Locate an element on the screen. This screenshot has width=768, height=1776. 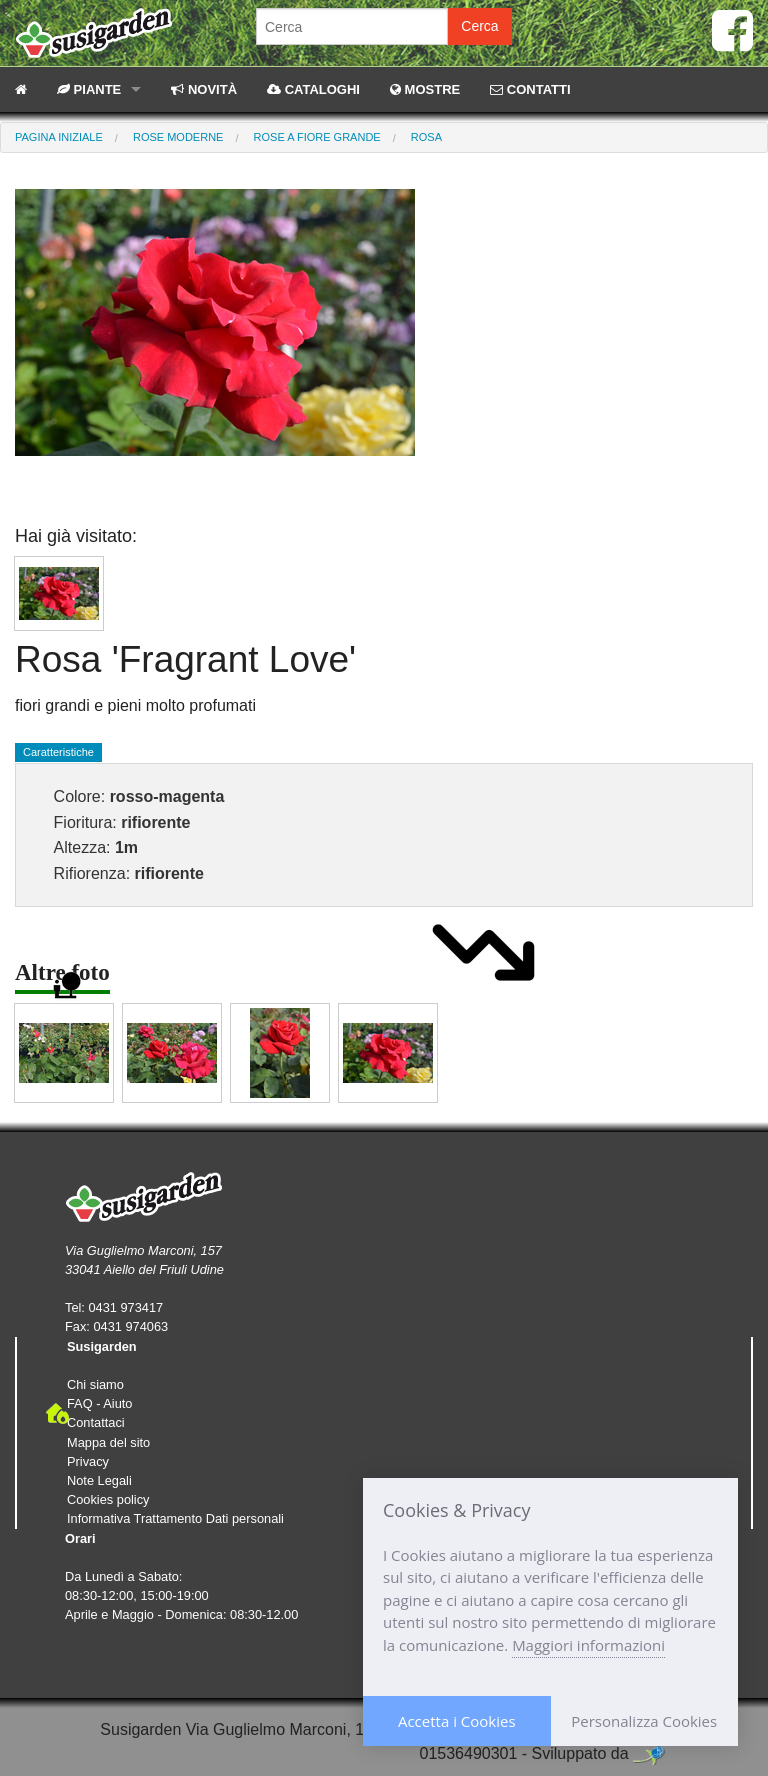
report a fire emergency at a residence is located at coordinates (57, 1413).